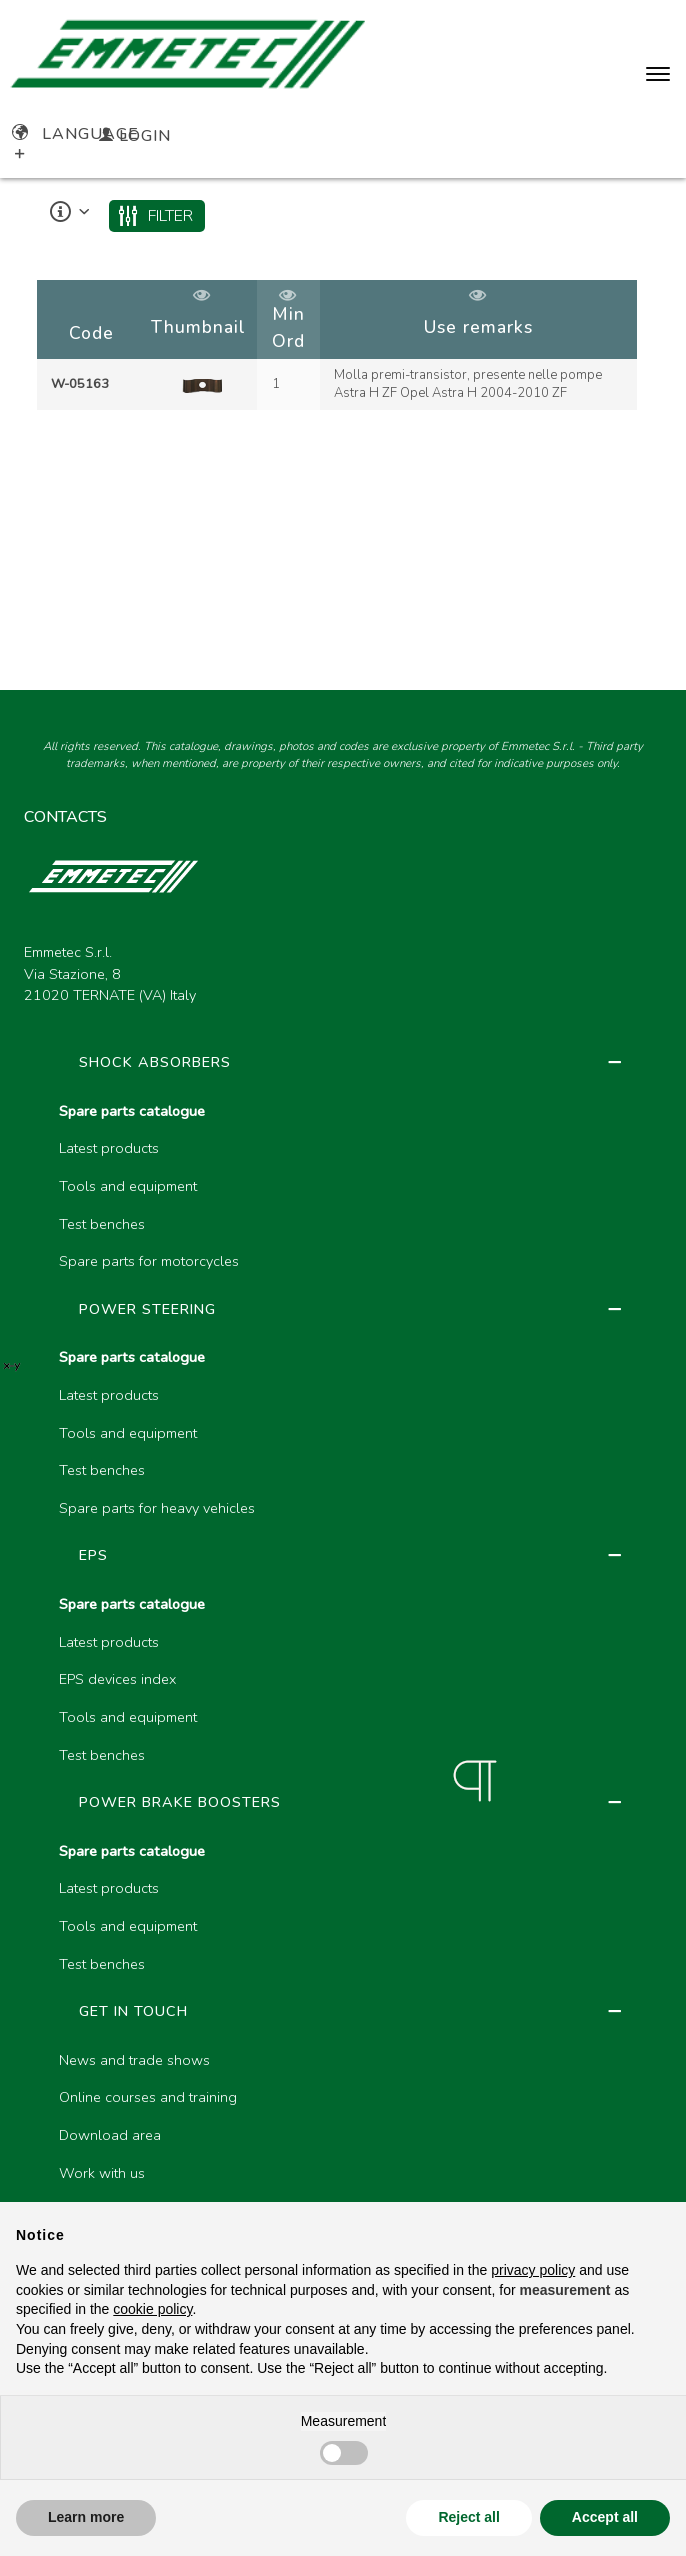 The width and height of the screenshot is (686, 2556). I want to click on toggle paragraph formatting options, so click(476, 1781).